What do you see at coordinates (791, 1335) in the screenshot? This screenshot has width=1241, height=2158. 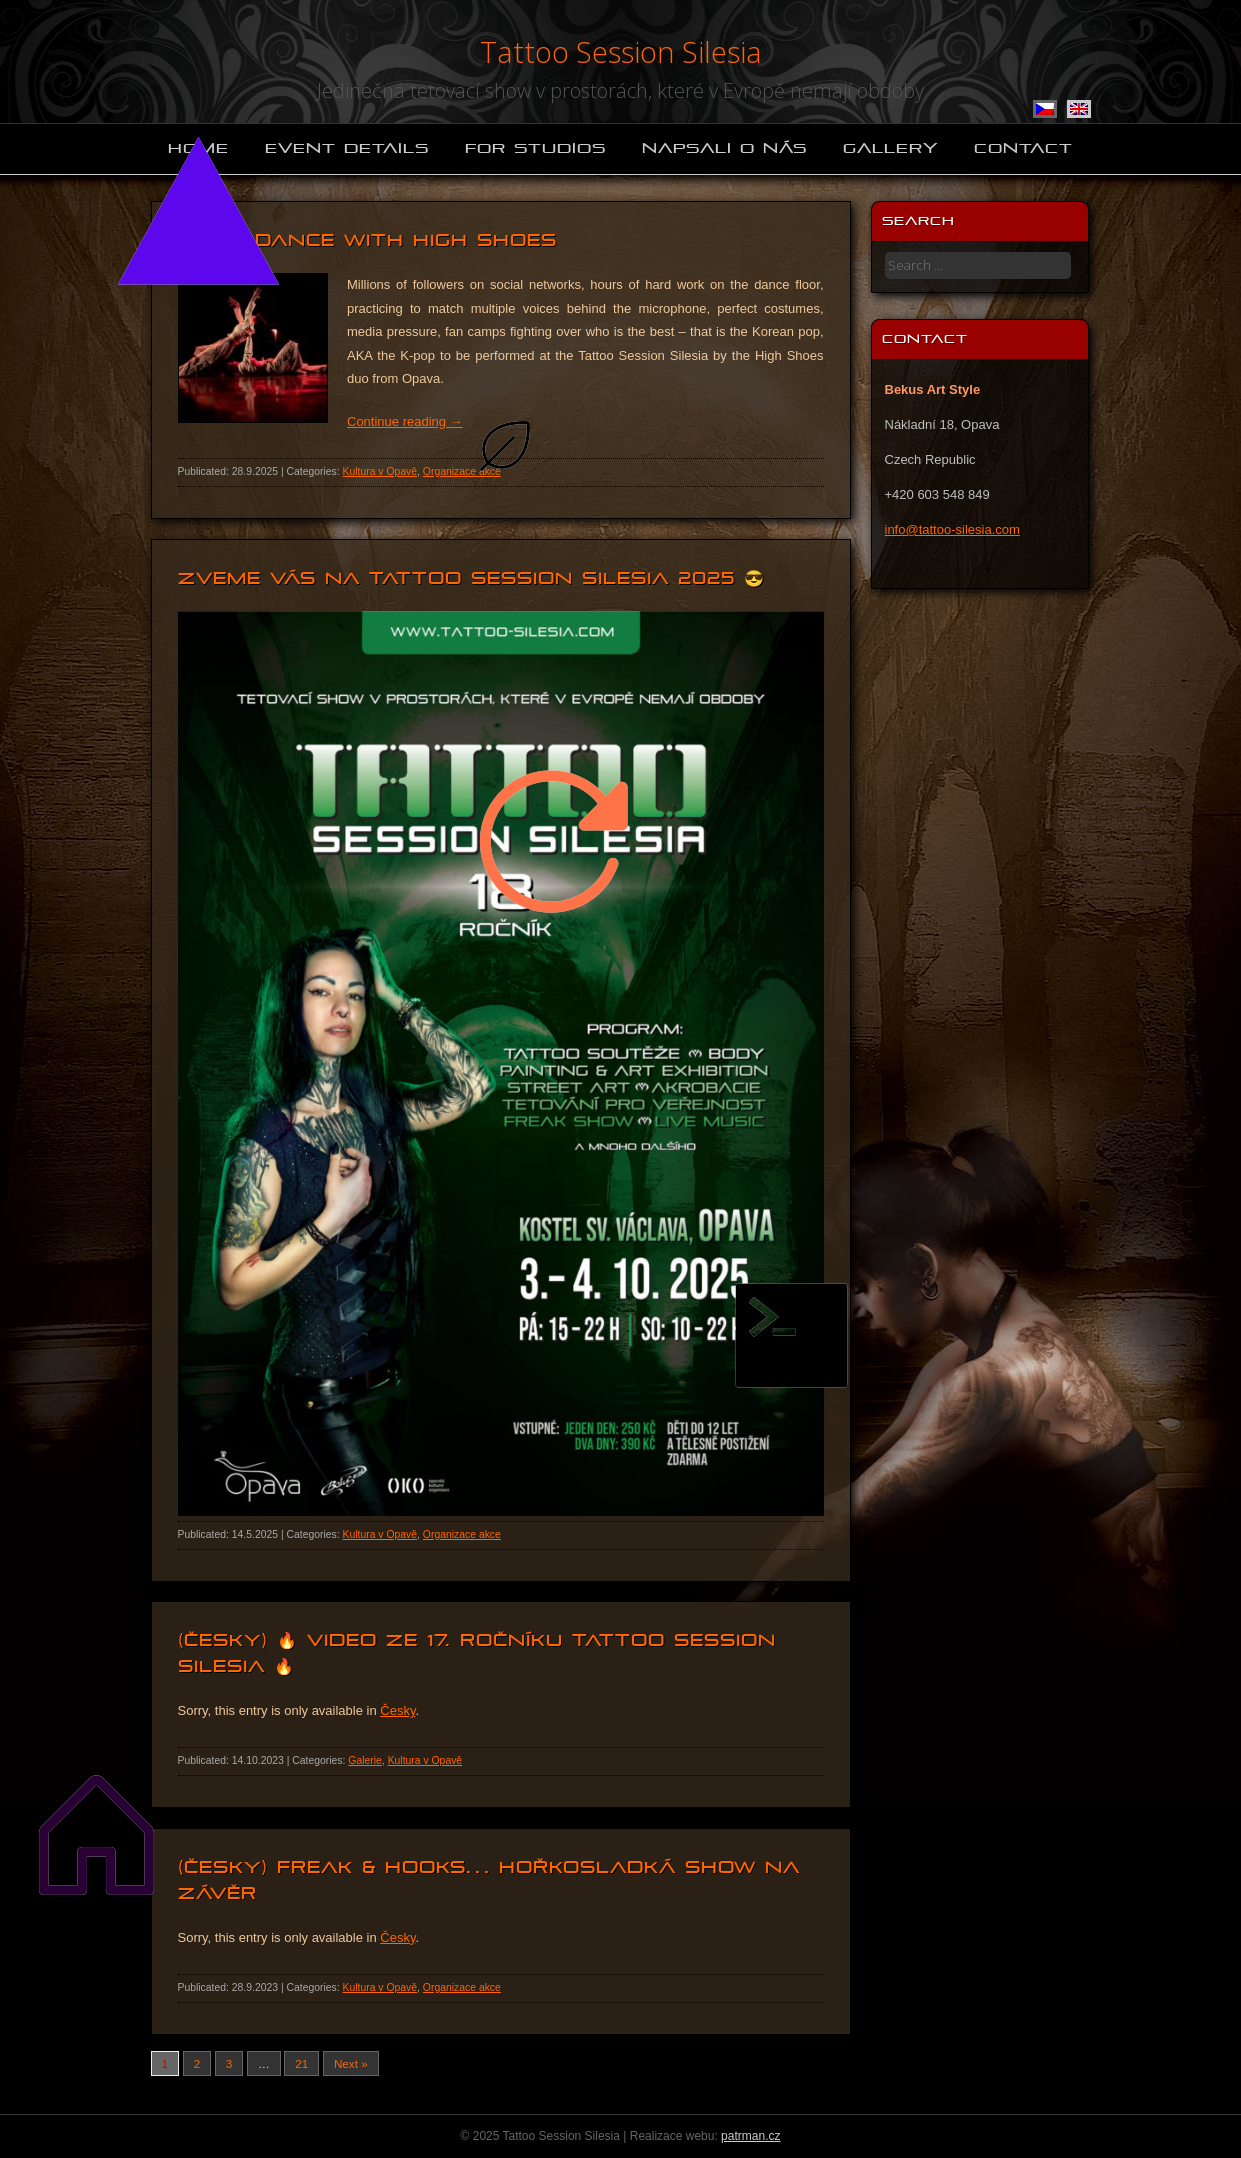 I see `open command line interface` at bounding box center [791, 1335].